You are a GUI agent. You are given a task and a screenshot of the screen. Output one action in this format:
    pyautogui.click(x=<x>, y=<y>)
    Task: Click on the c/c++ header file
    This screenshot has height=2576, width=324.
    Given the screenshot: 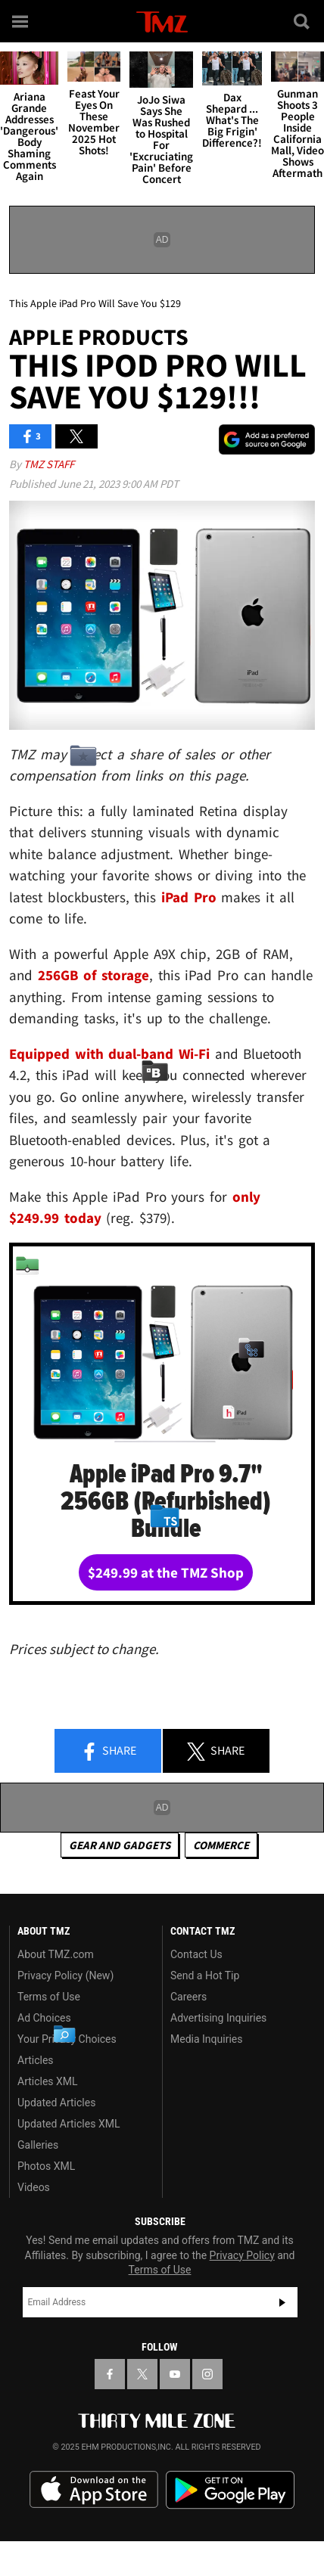 What is the action you would take?
    pyautogui.click(x=229, y=1412)
    